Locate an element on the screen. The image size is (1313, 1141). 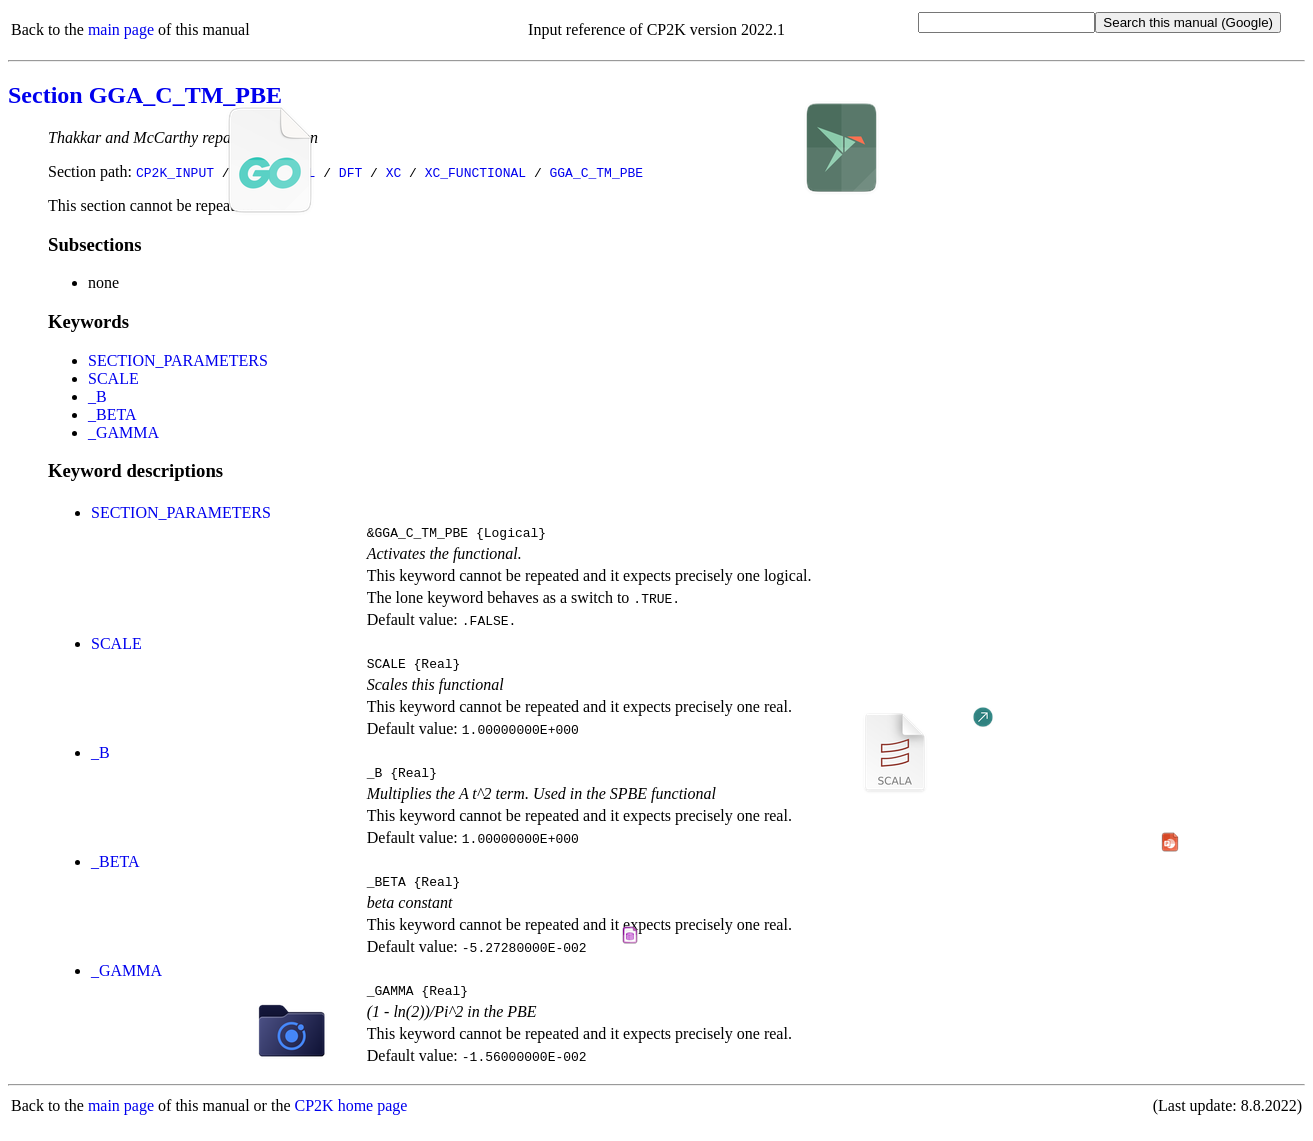
open ionic framework project folder is located at coordinates (291, 1032).